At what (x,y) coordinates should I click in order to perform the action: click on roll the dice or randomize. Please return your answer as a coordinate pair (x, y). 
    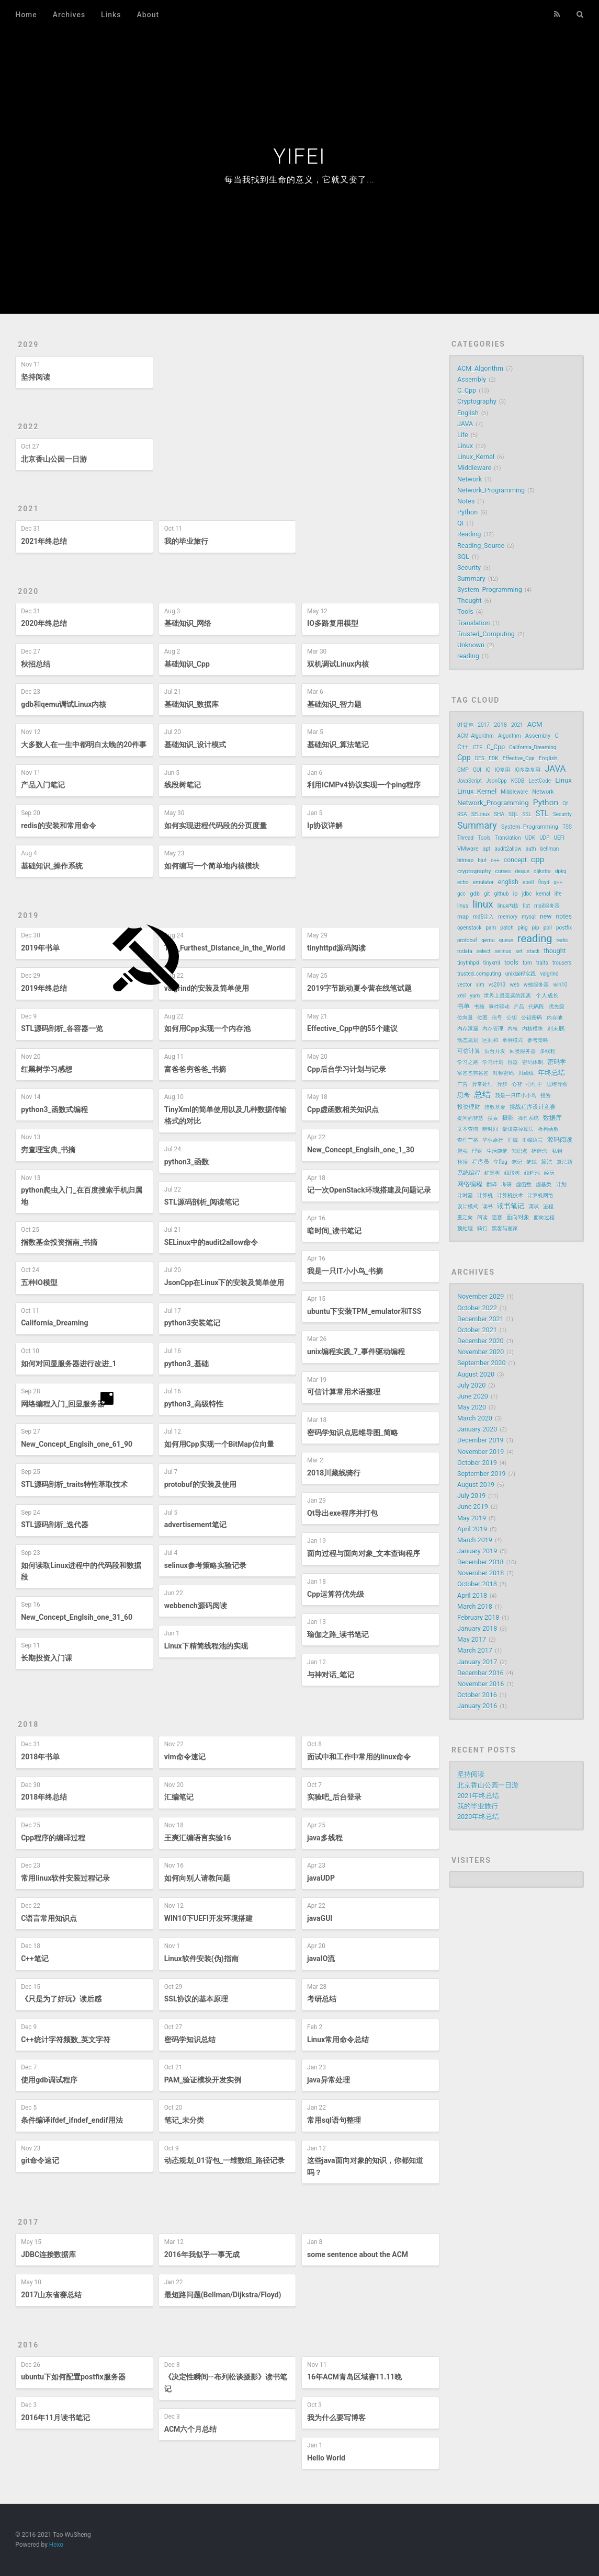
    Looking at the image, I should click on (107, 1398).